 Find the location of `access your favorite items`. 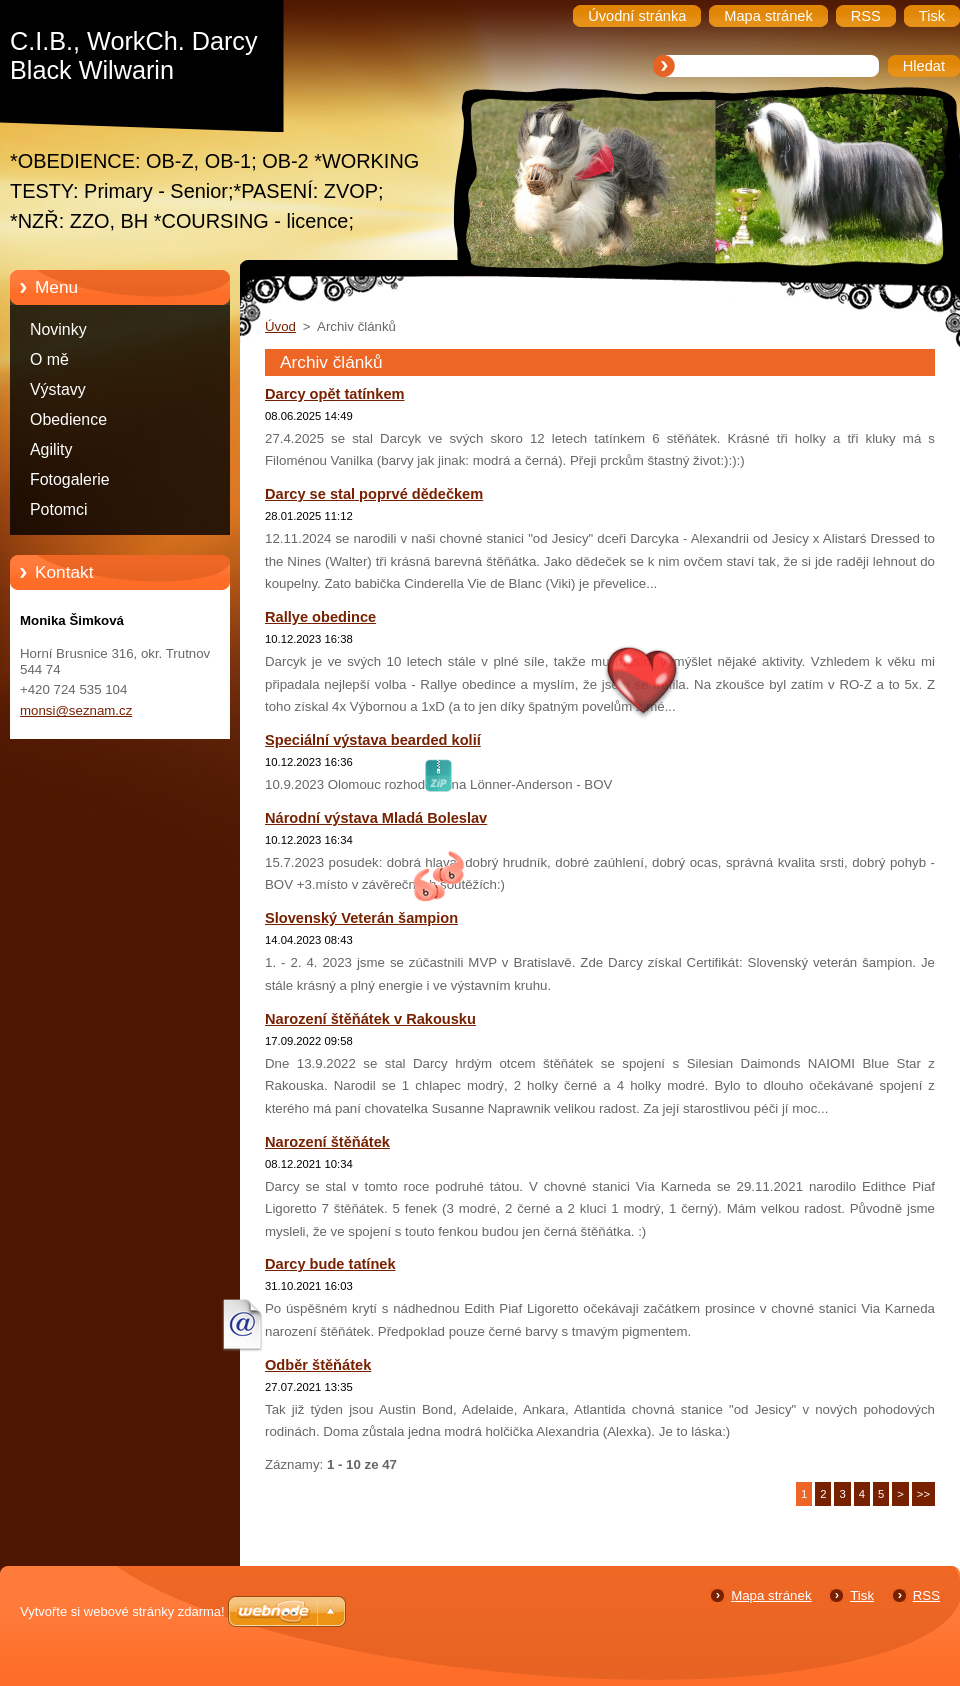

access your favorite items is located at coordinates (645, 682).